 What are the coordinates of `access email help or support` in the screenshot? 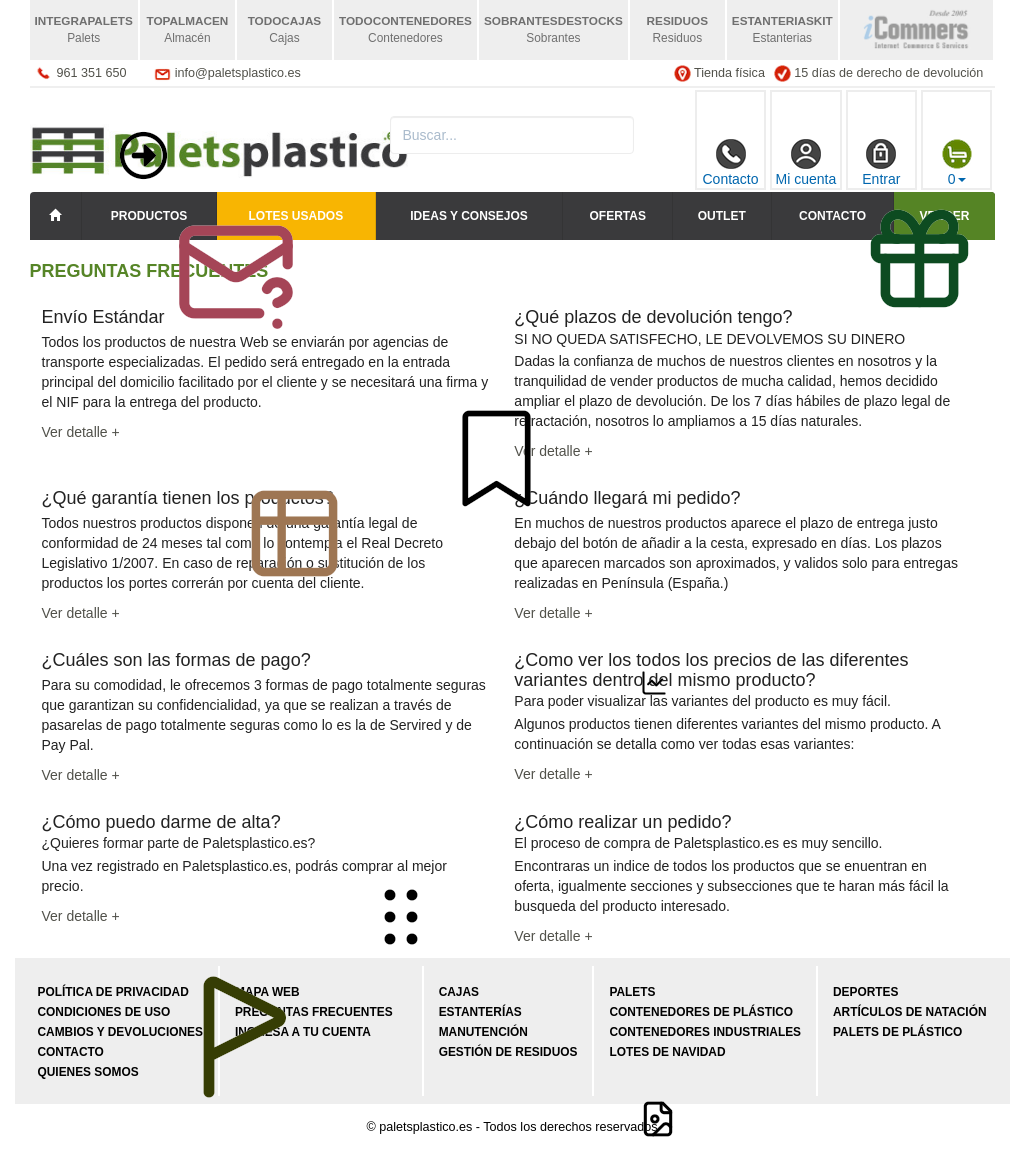 It's located at (236, 272).